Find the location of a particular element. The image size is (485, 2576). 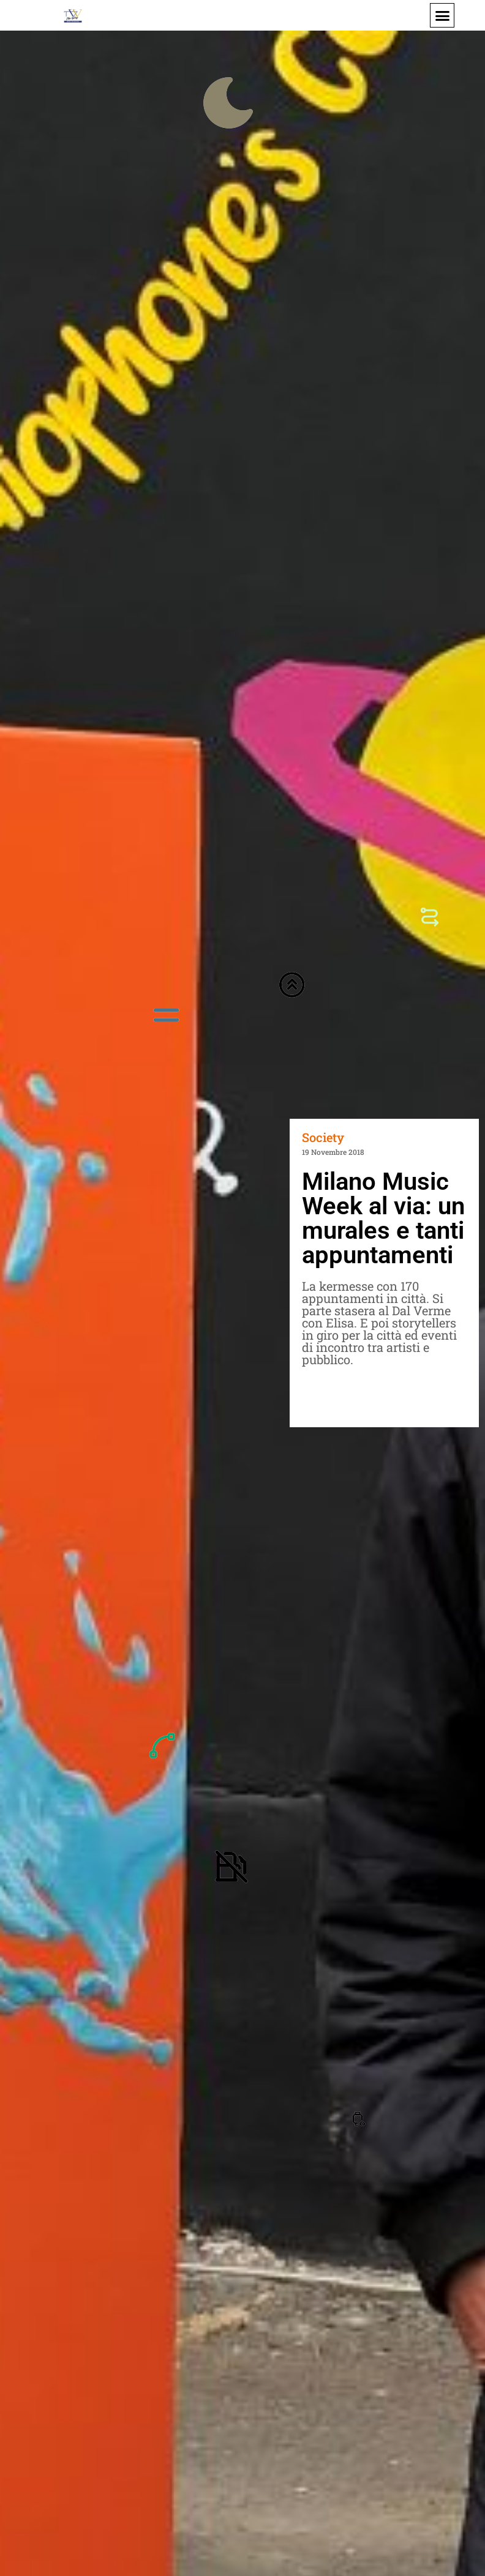

indicates equality or balance between values is located at coordinates (166, 1015).